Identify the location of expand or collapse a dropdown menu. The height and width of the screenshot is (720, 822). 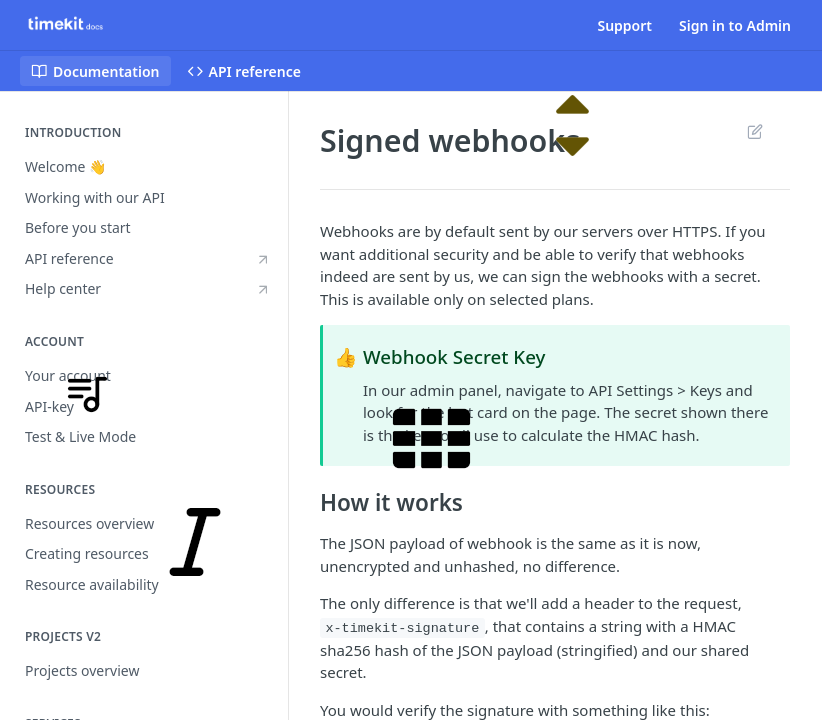
(572, 125).